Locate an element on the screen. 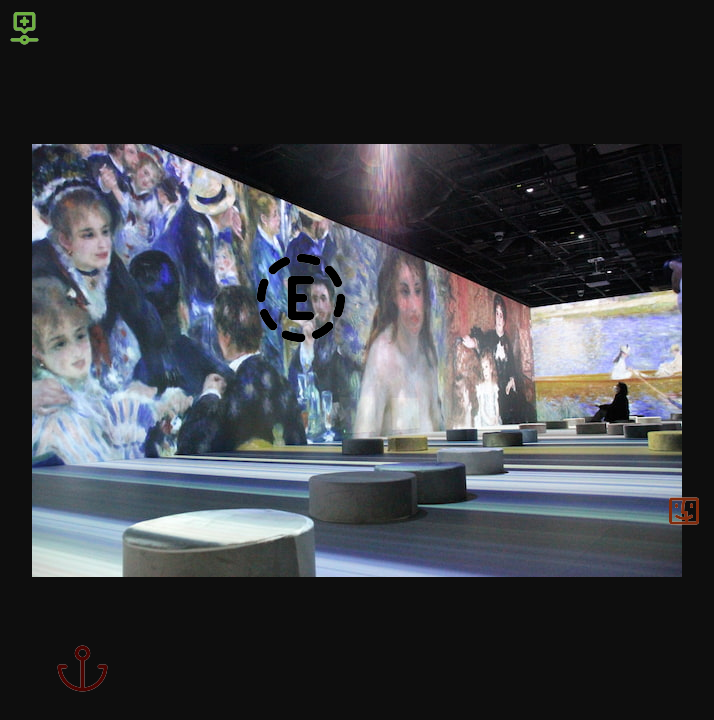  anchor link to a fixed section on a page is located at coordinates (82, 668).